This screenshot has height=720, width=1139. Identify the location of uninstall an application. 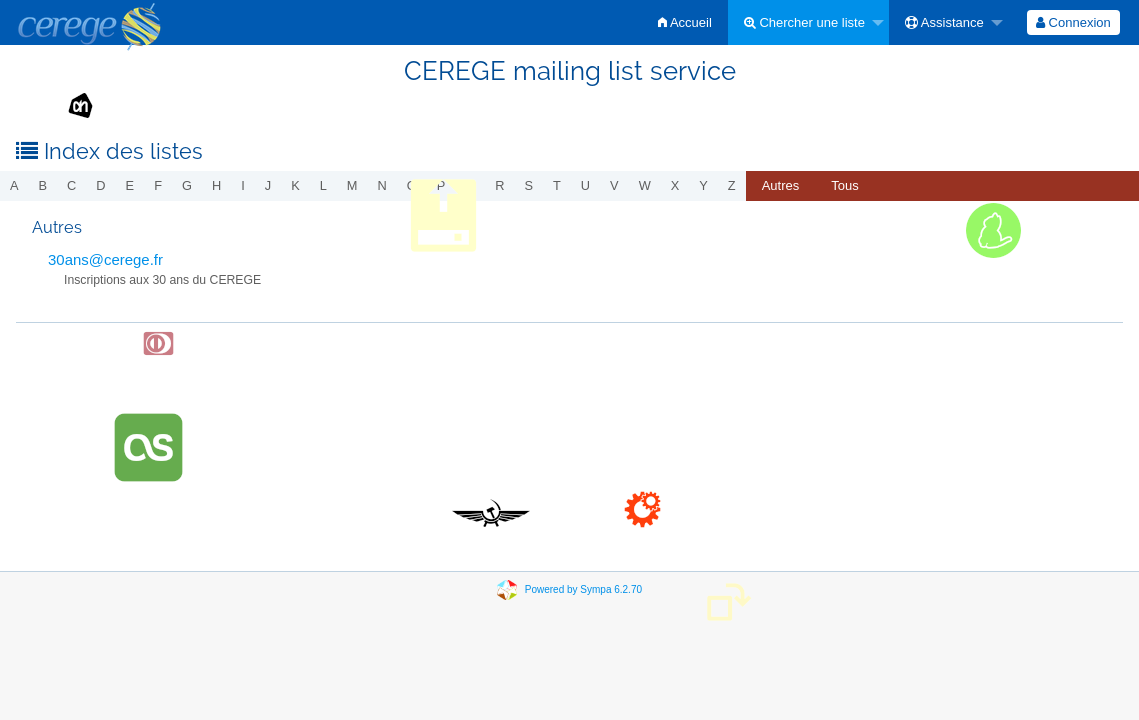
(443, 215).